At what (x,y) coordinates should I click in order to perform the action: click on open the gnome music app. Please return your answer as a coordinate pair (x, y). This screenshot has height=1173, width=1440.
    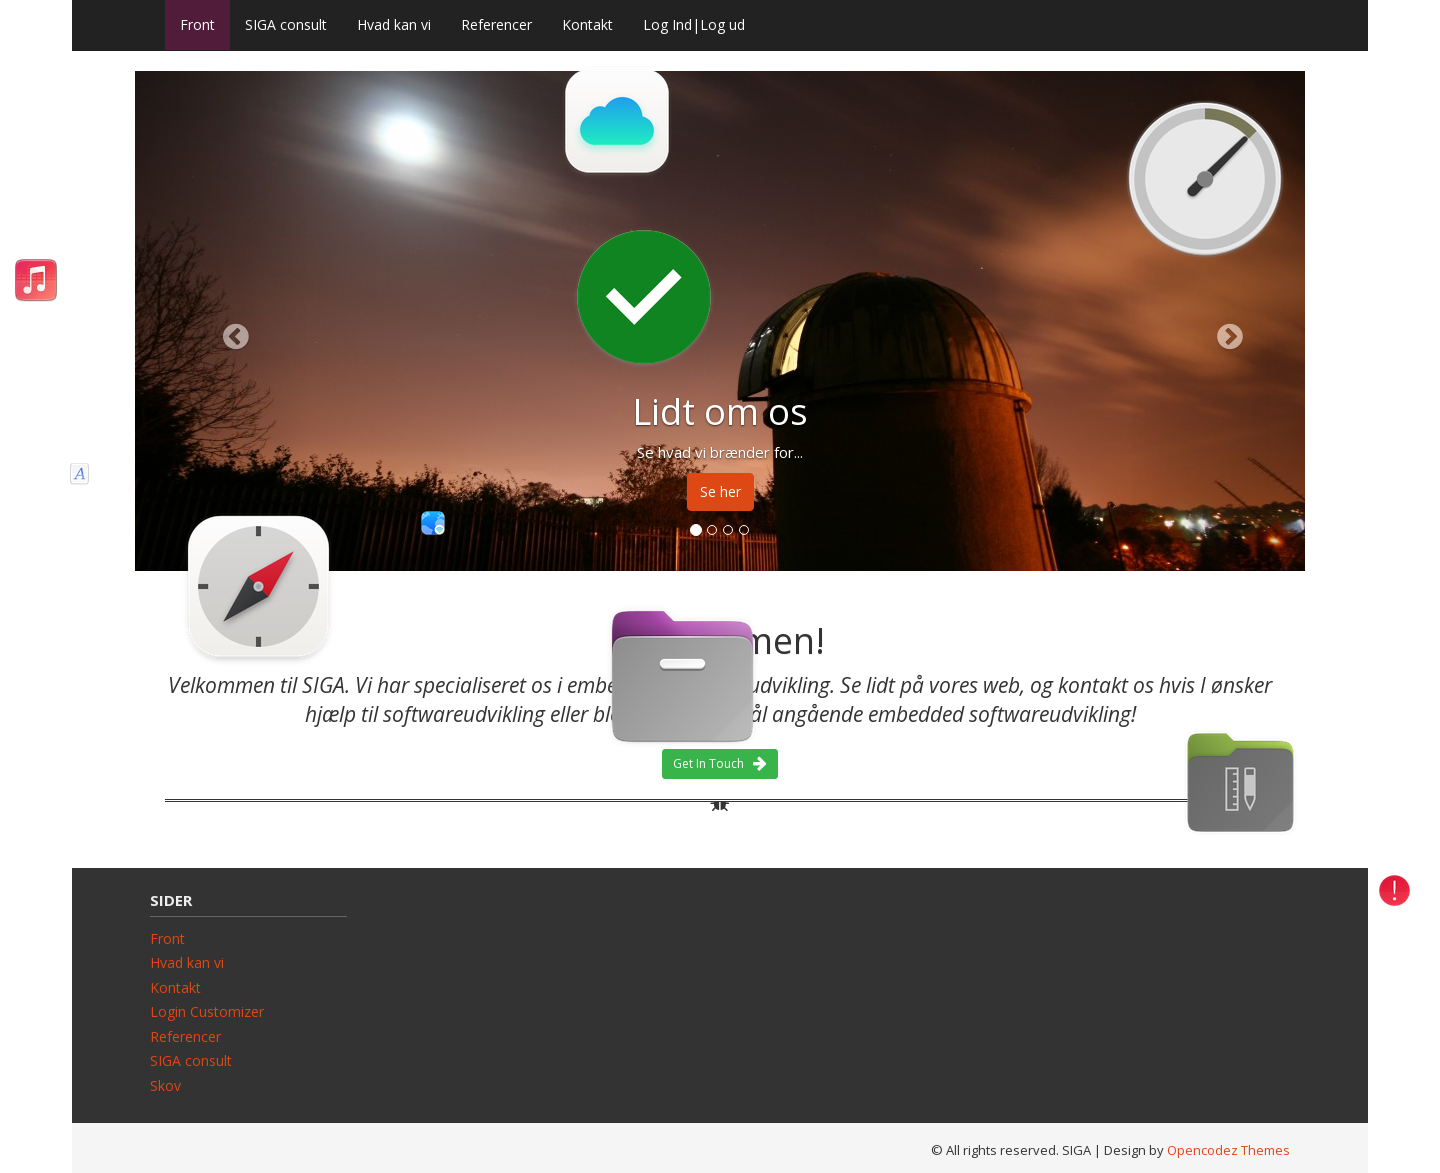
    Looking at the image, I should click on (36, 280).